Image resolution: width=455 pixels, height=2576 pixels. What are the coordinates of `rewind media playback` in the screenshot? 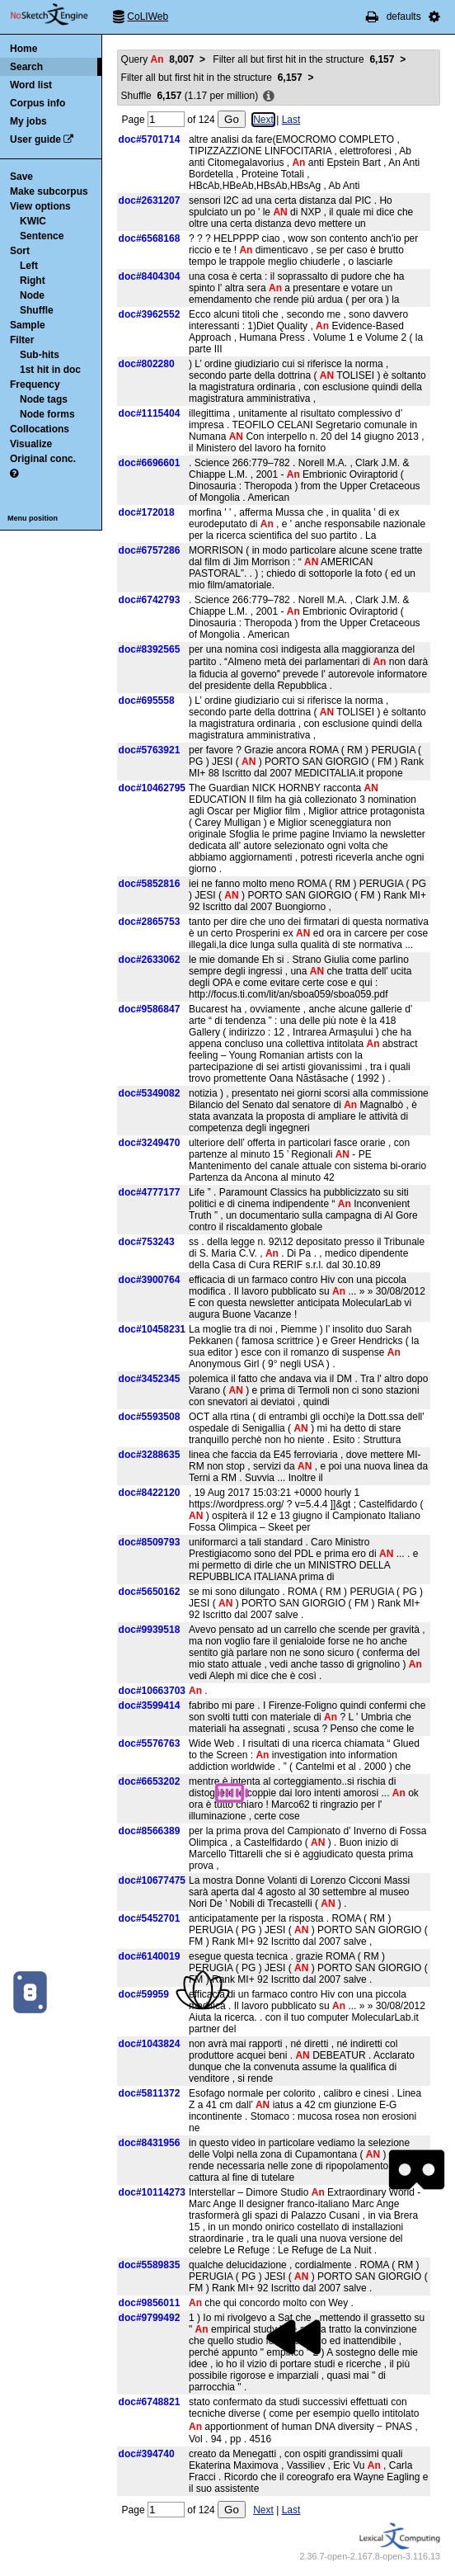 It's located at (295, 2337).